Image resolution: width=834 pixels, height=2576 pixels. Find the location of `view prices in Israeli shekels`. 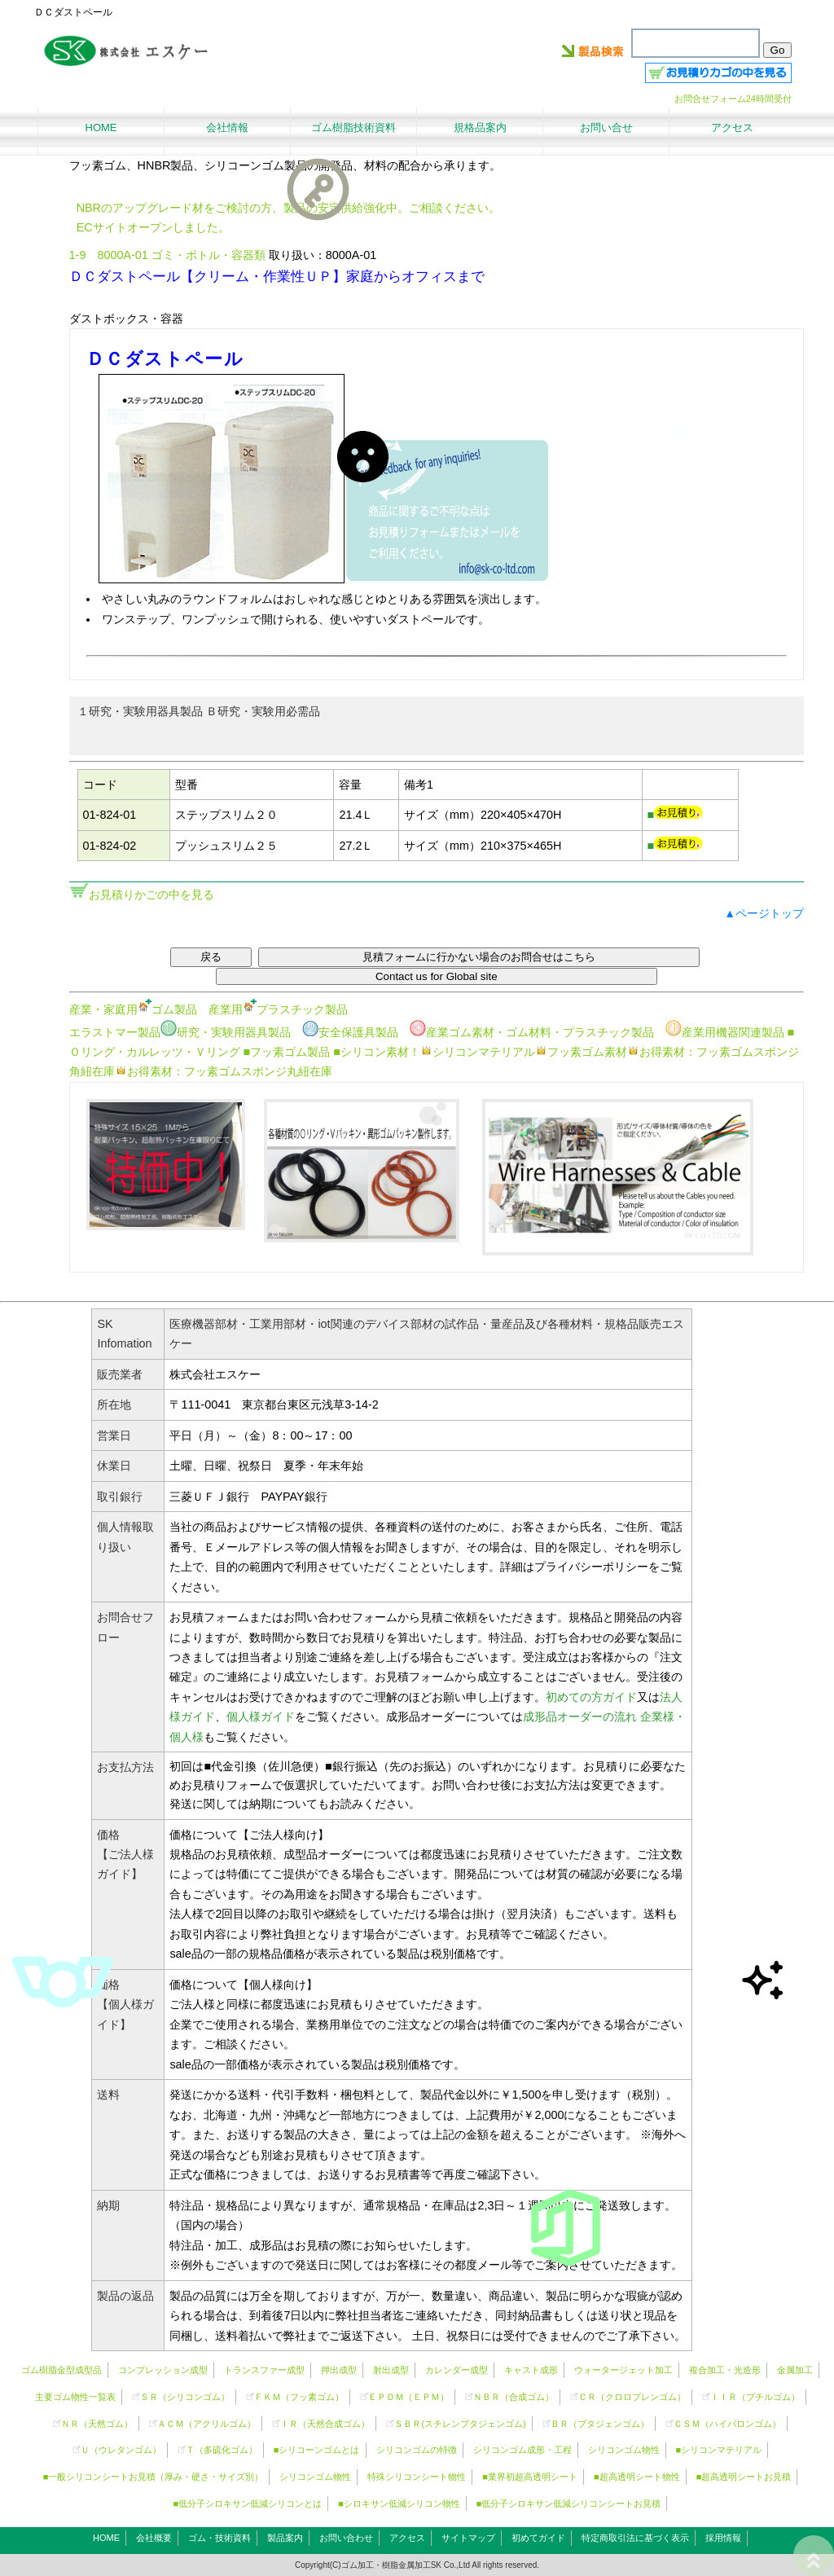

view prices in Israeli shekels is located at coordinates (679, 432).